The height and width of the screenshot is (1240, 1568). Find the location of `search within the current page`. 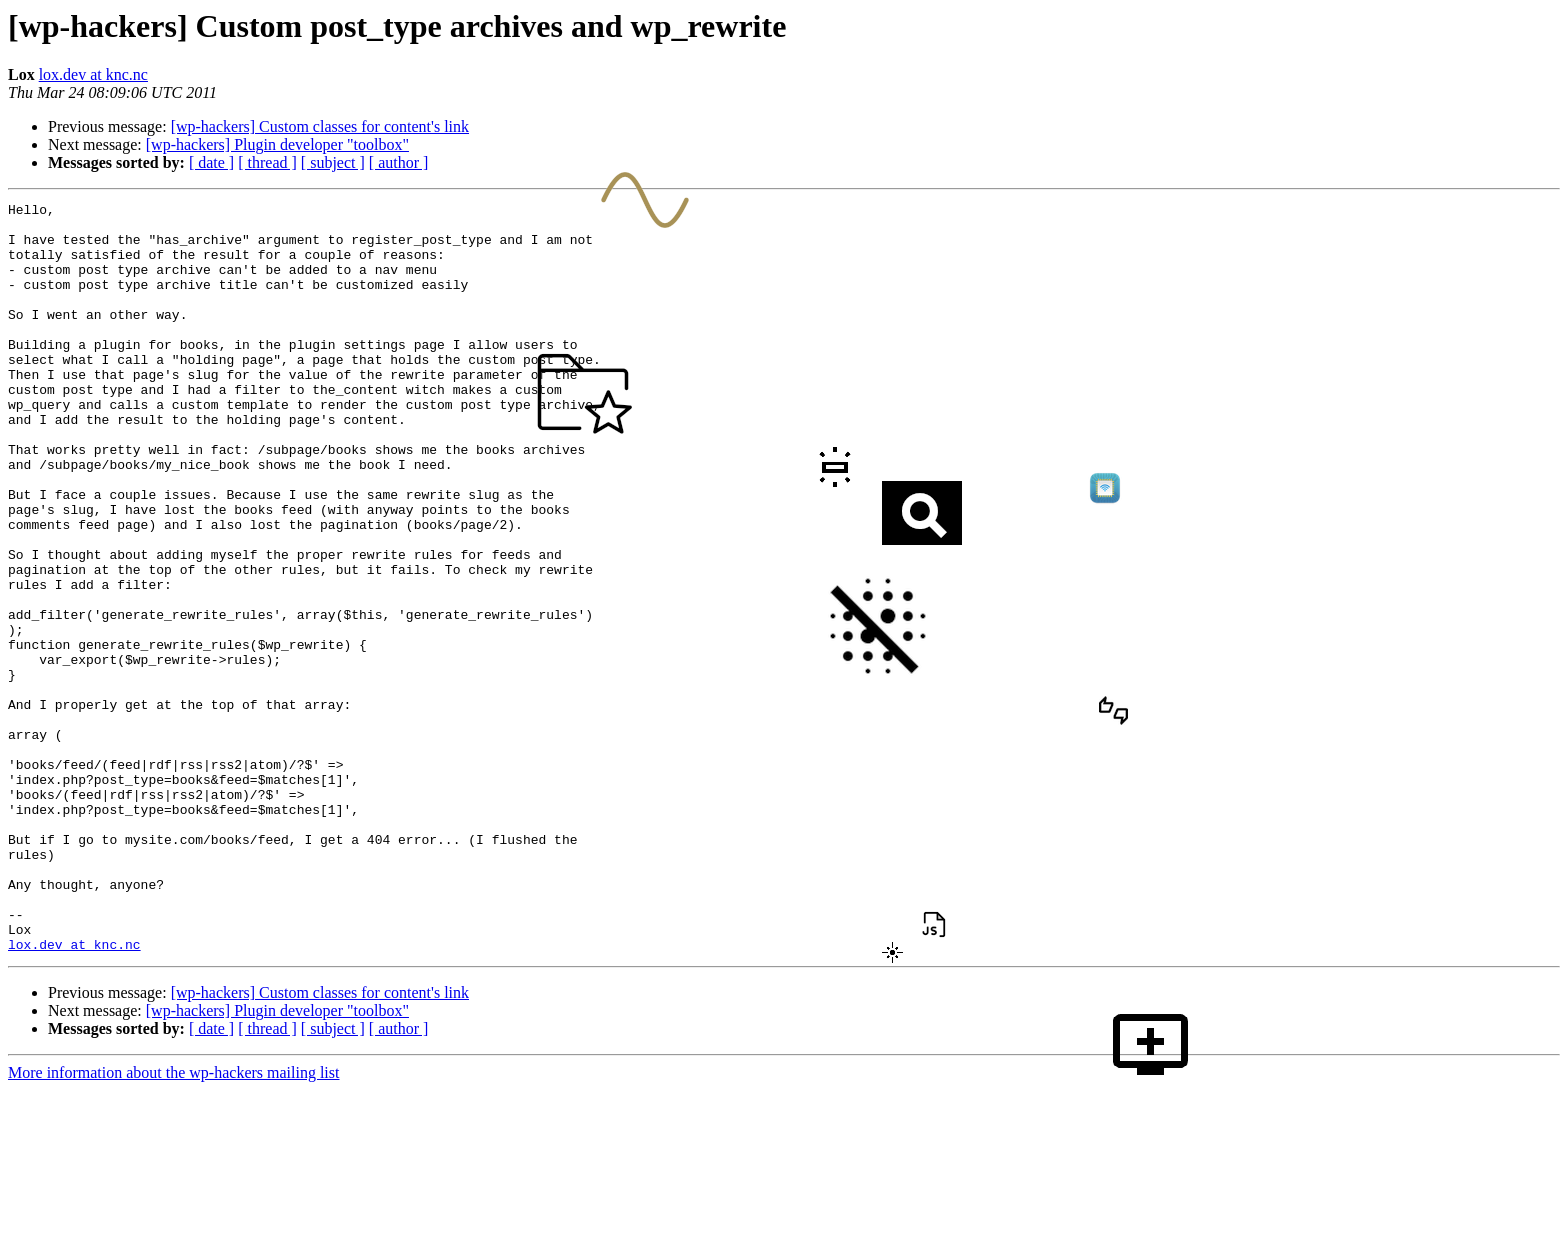

search within the current page is located at coordinates (922, 513).